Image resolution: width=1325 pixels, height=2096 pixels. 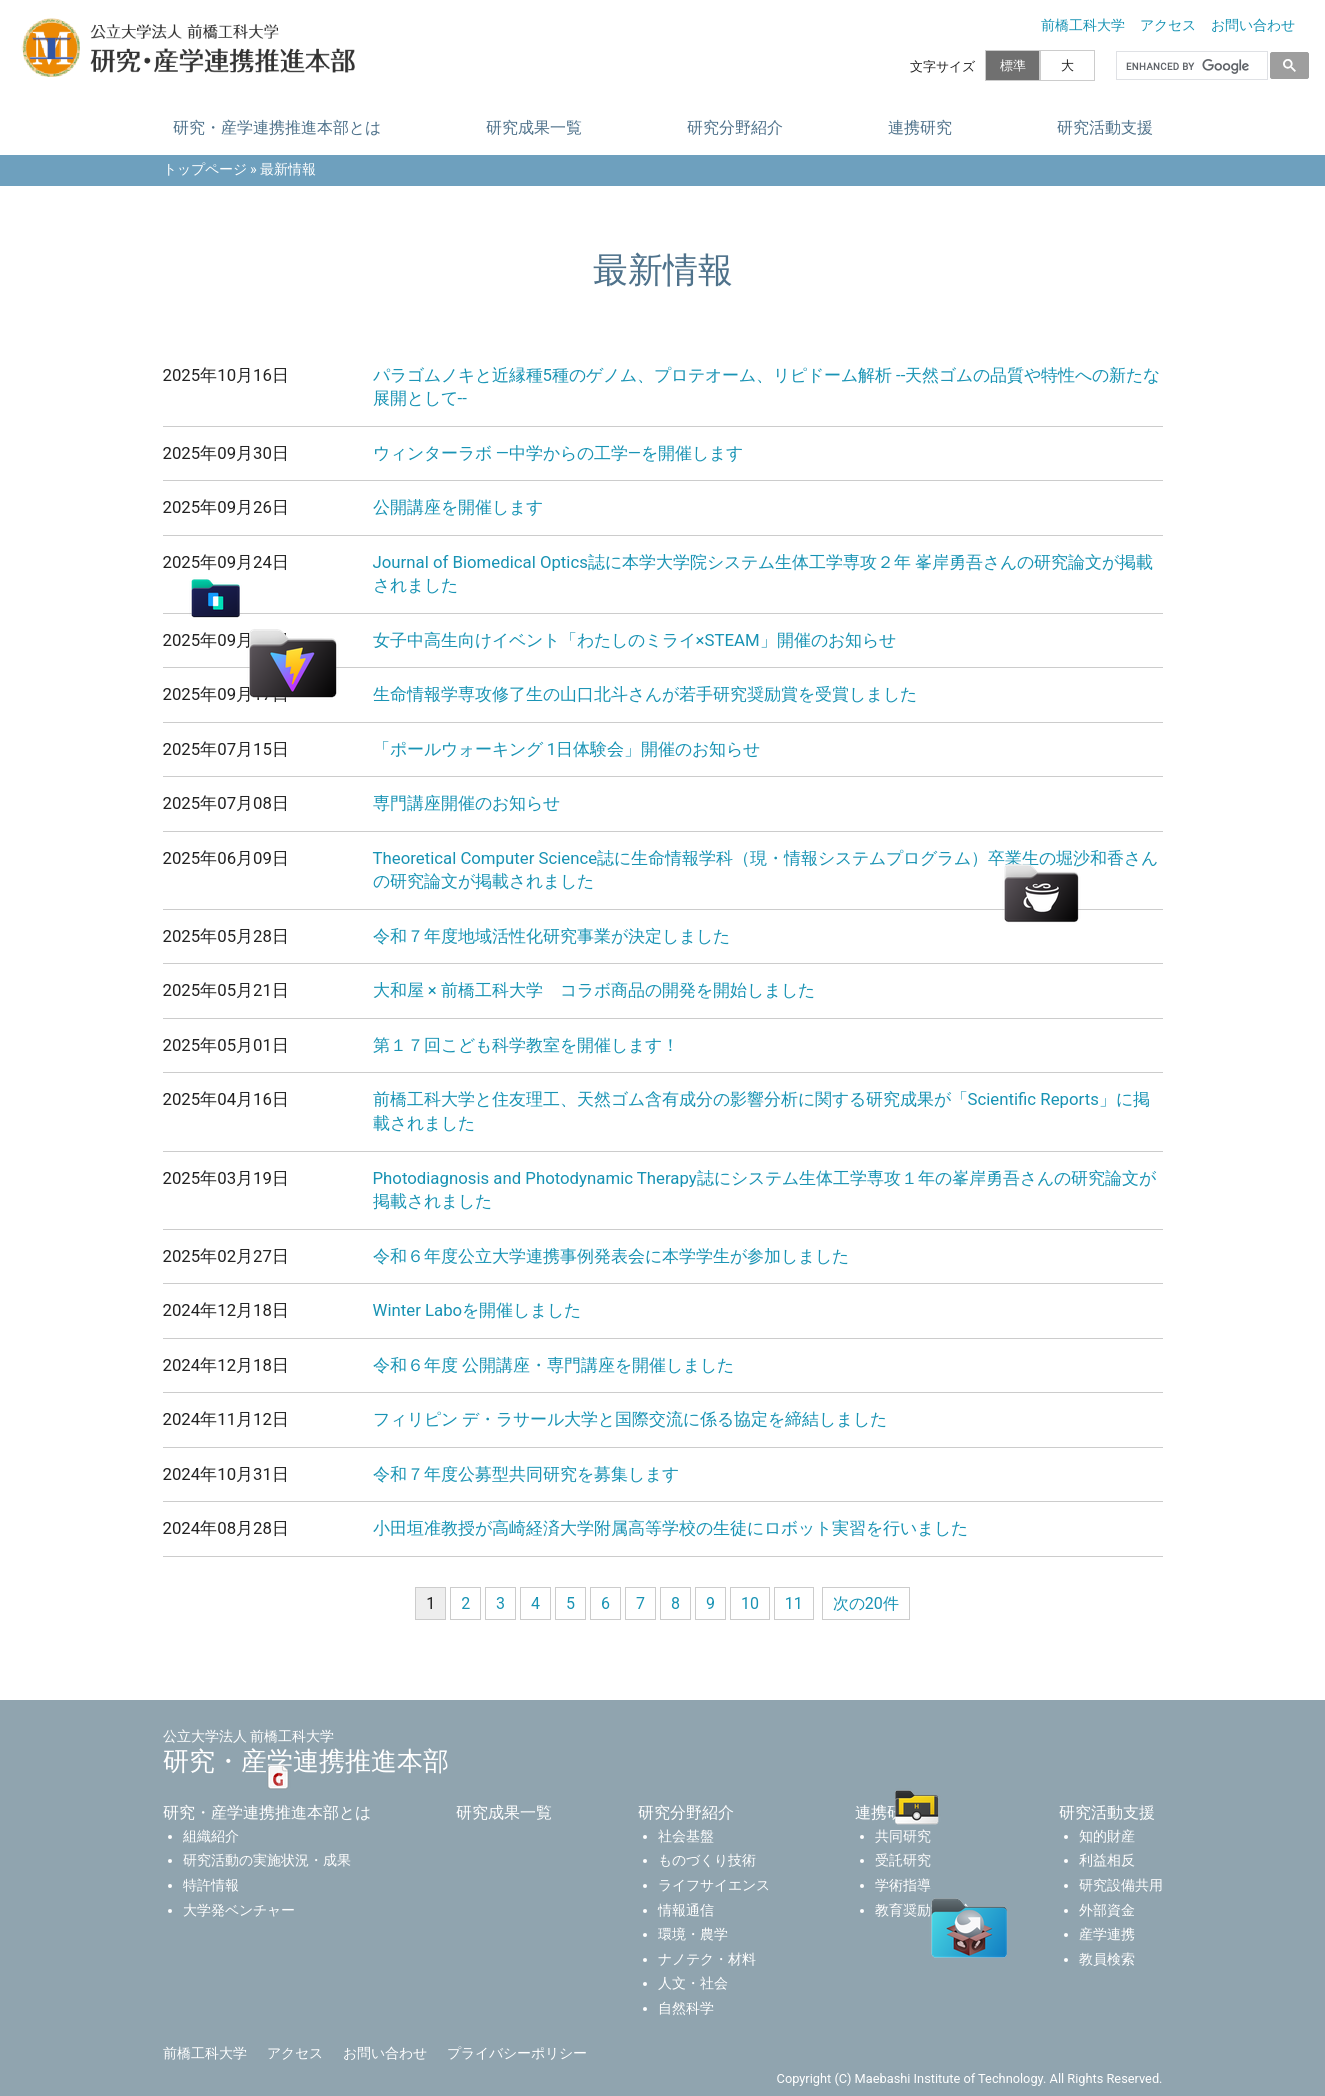 I want to click on folder for pokémon ultra ball collection or related game files, so click(x=916, y=1808).